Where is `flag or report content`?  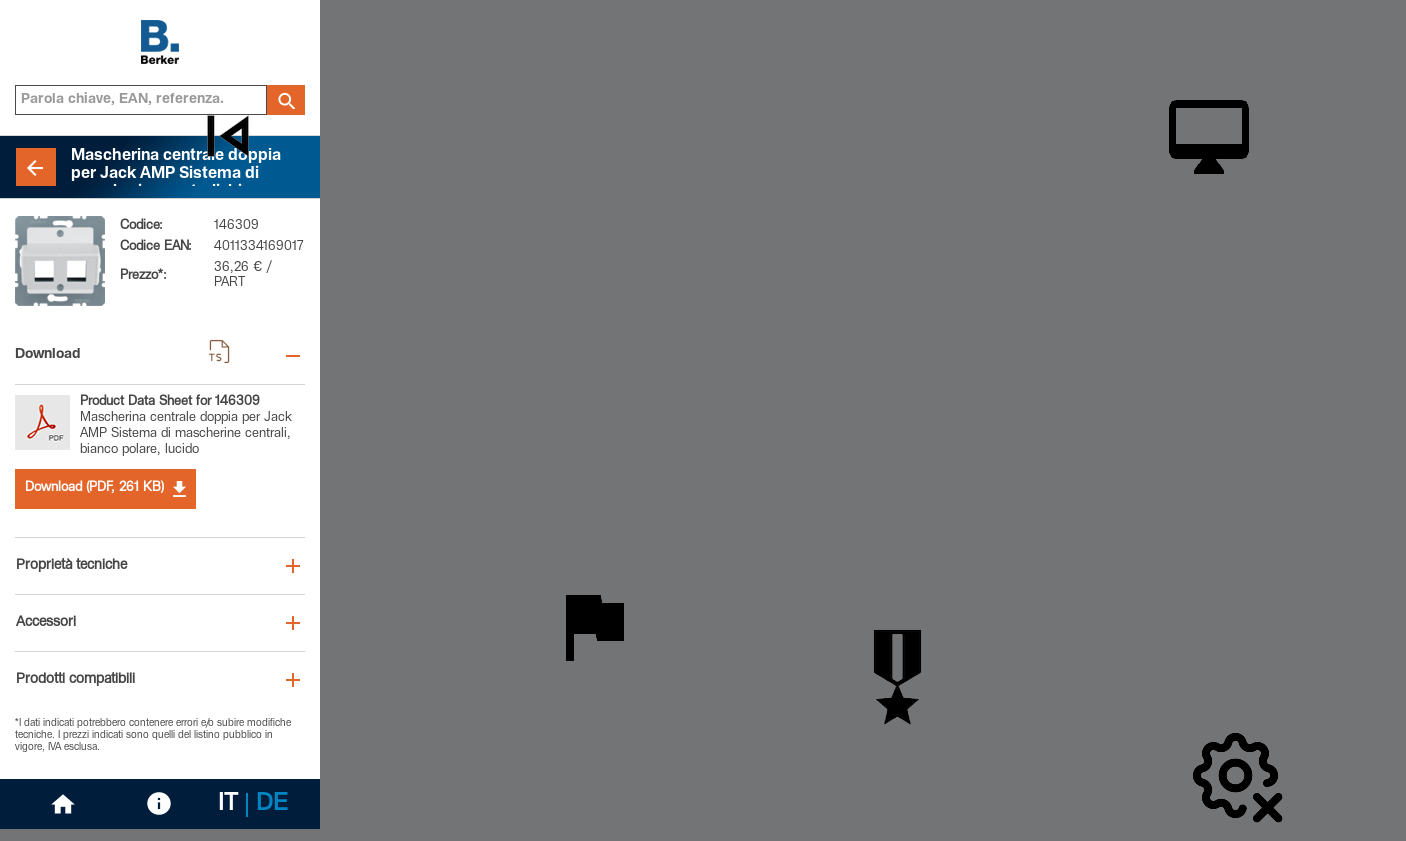
flag or report content is located at coordinates (593, 626).